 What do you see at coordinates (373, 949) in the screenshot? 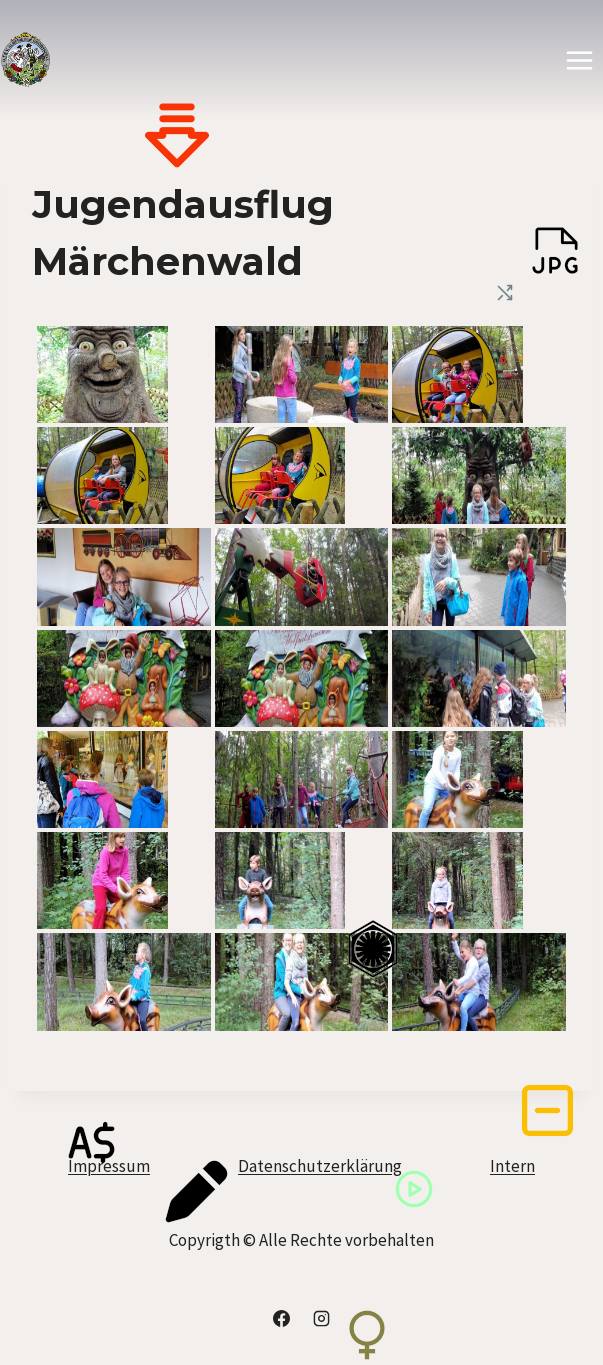
I see `First Order logo from Star Wars franchise` at bounding box center [373, 949].